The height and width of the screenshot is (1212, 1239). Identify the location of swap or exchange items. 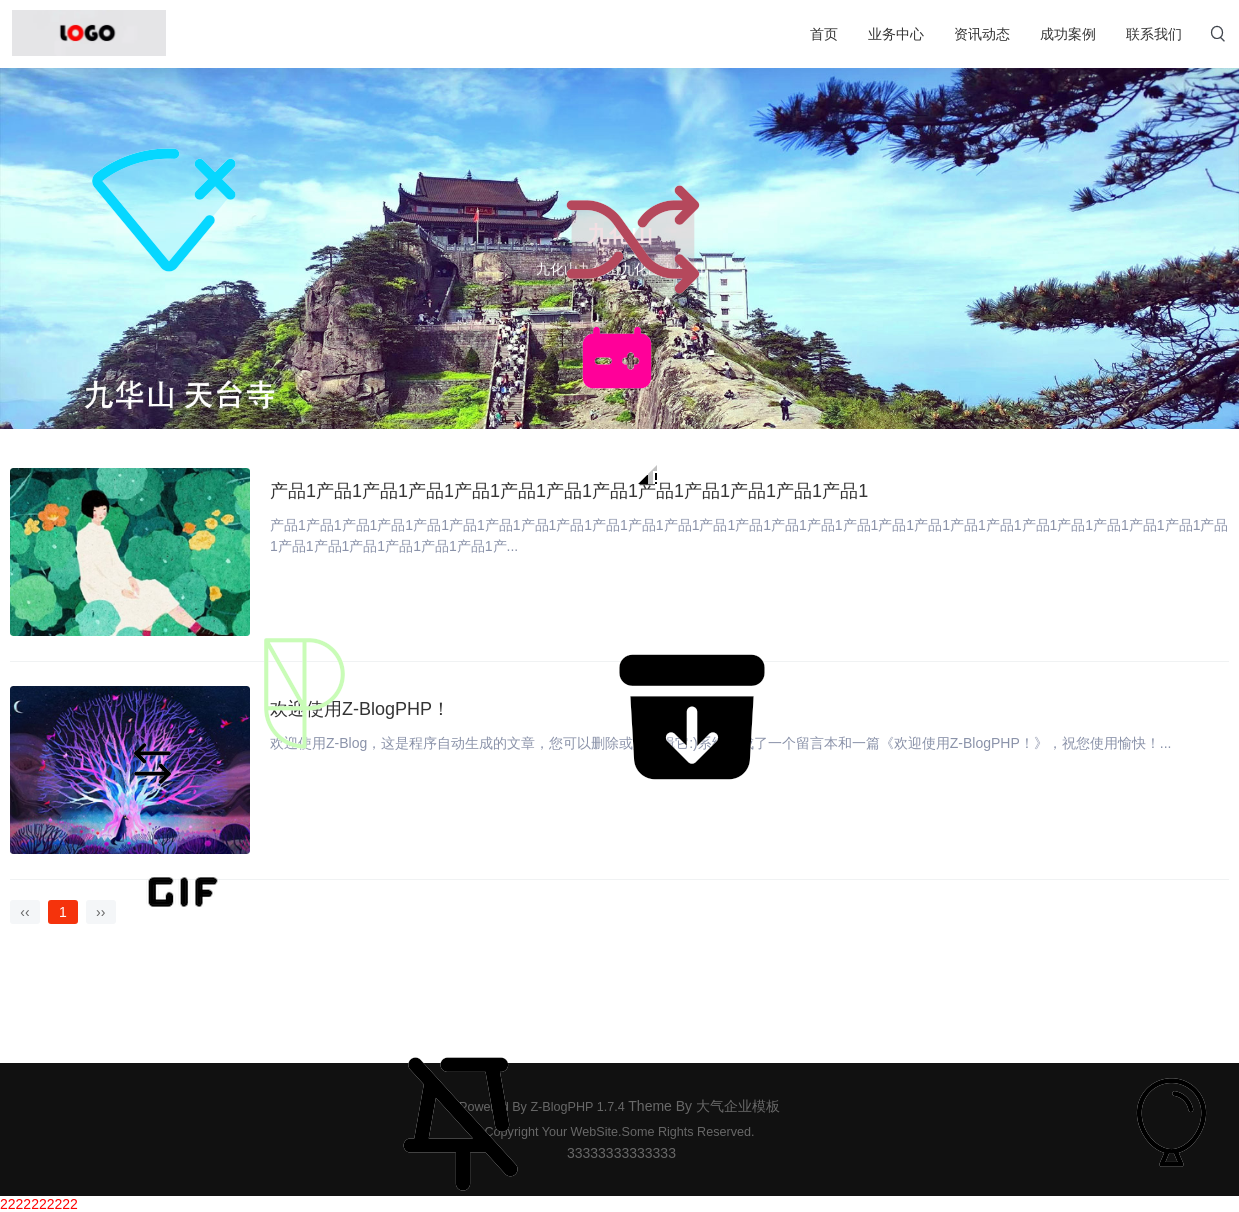
(152, 763).